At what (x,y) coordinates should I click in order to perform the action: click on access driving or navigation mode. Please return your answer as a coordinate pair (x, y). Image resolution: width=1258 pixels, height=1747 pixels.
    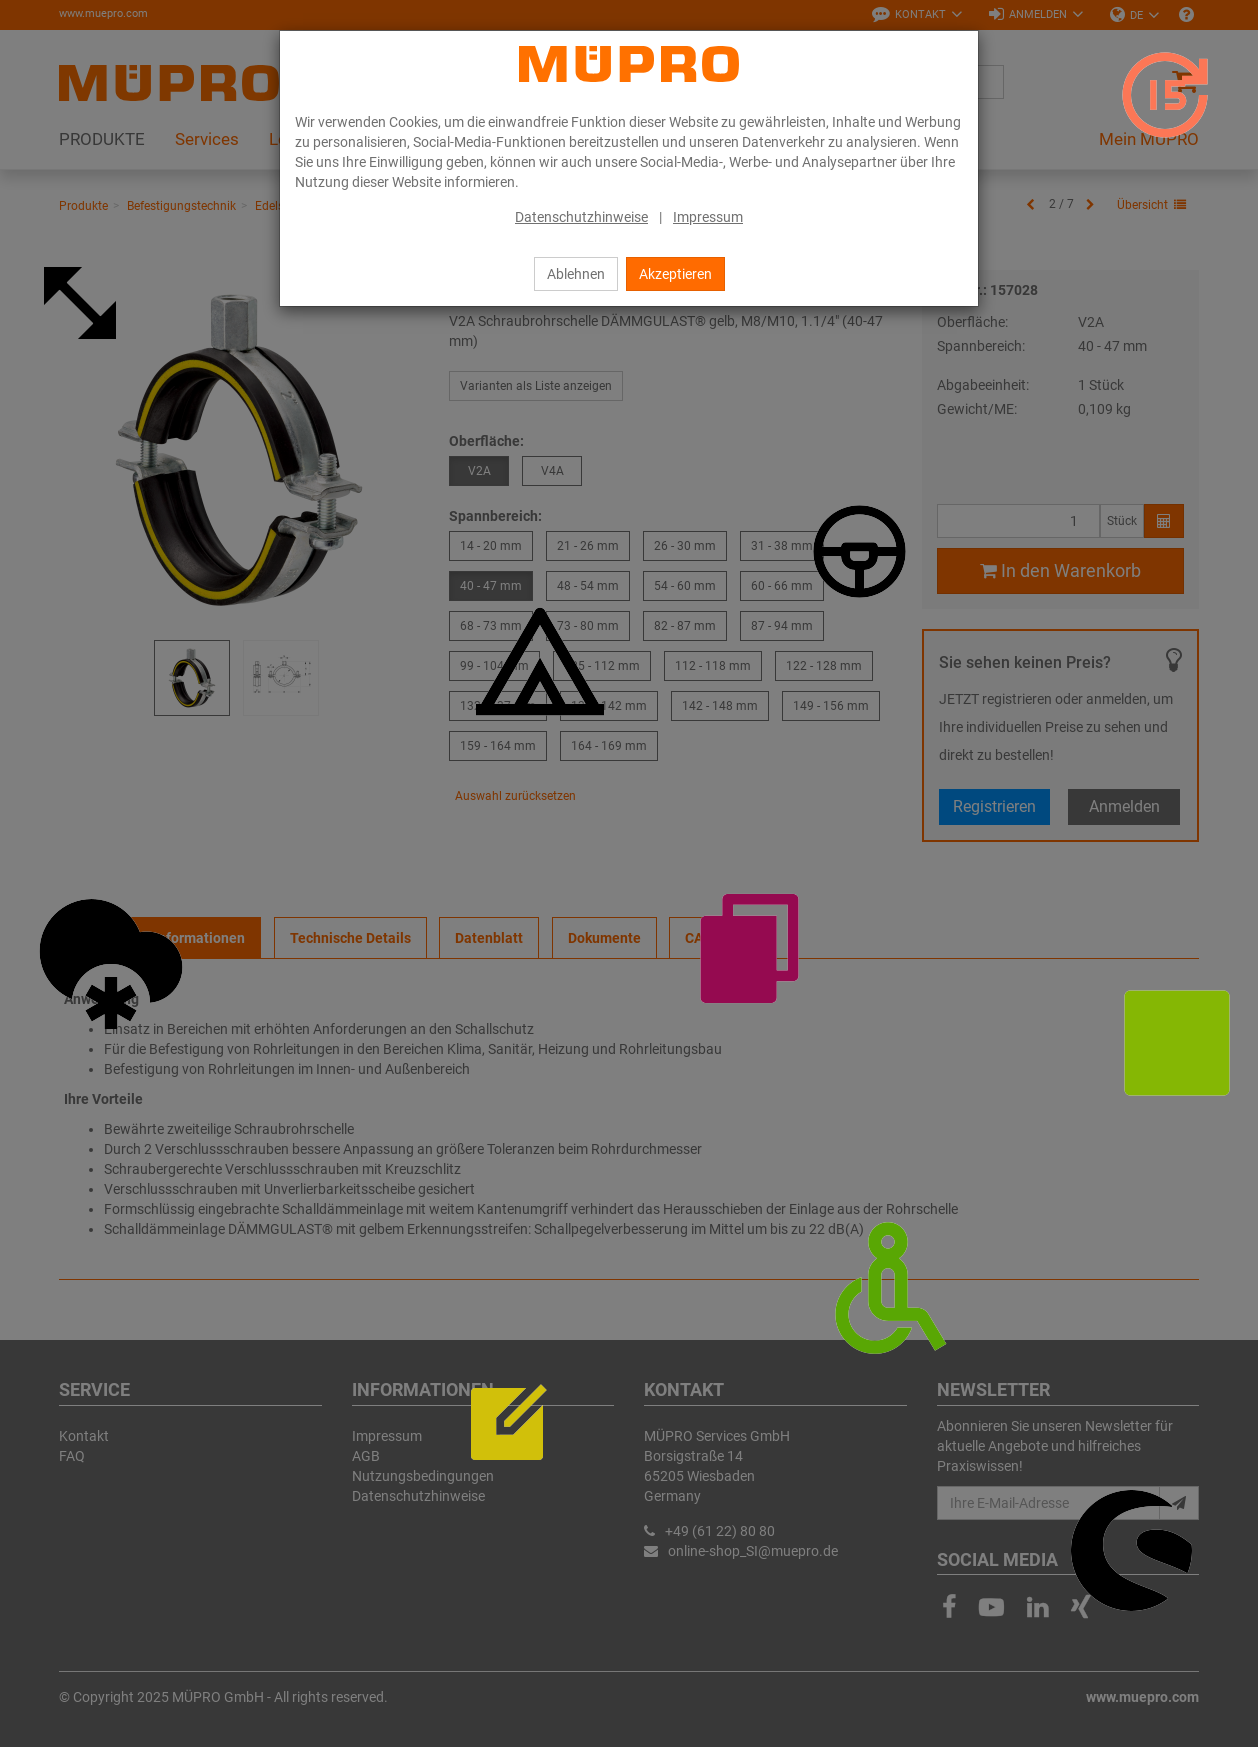
    Looking at the image, I should click on (859, 551).